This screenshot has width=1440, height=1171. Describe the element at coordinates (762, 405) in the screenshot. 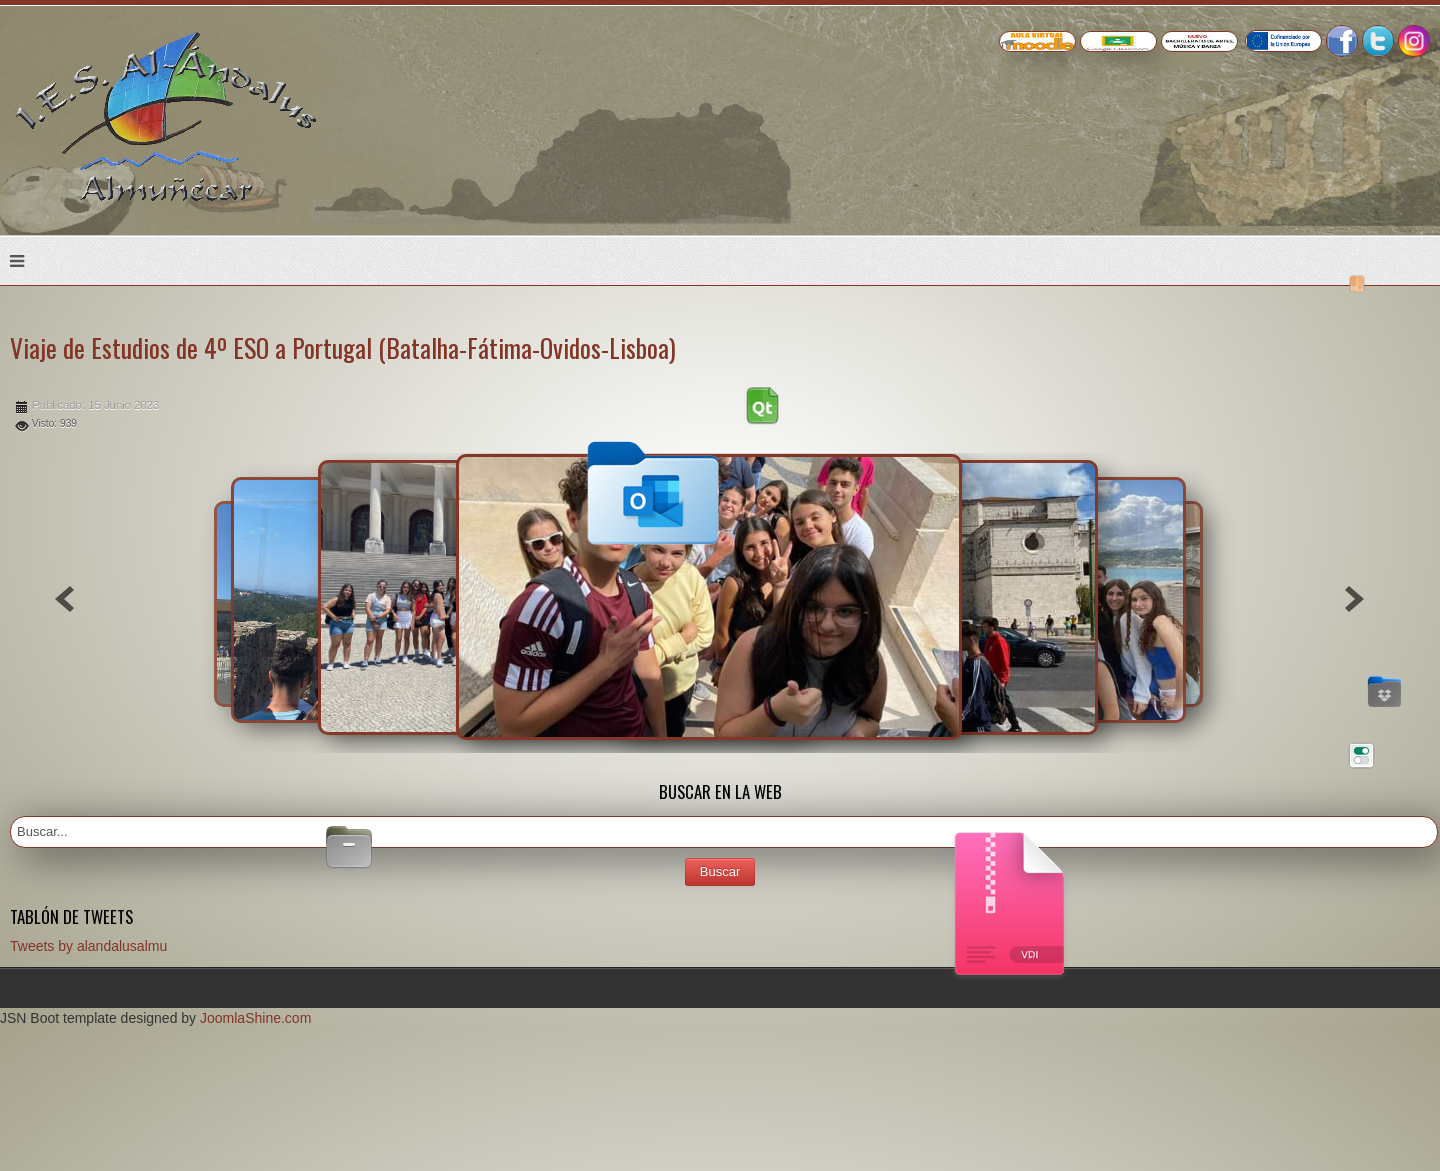

I see `a QML source file used in Qt development` at that location.